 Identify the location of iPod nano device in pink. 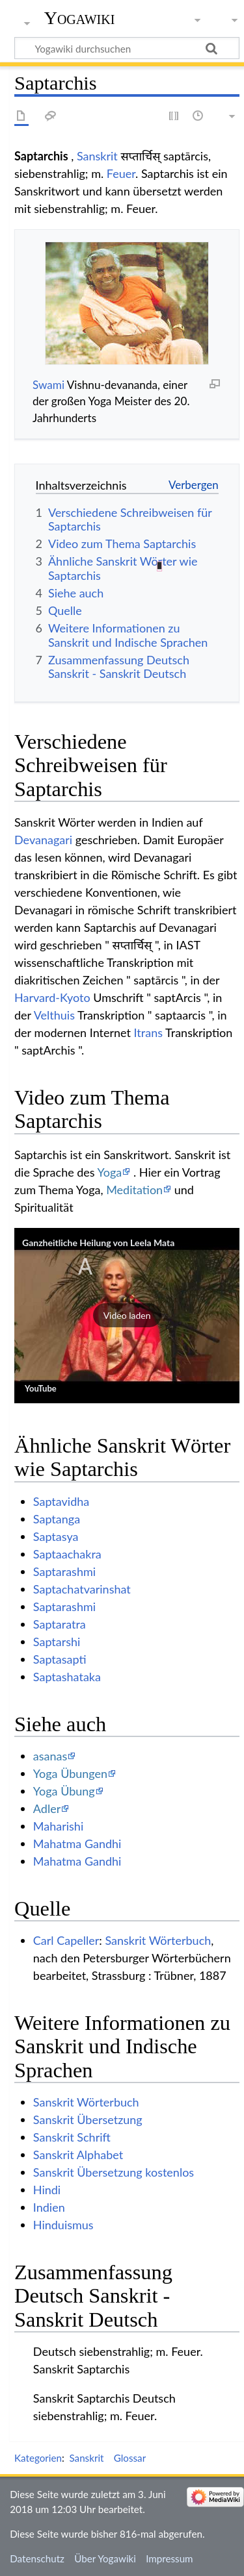
(159, 566).